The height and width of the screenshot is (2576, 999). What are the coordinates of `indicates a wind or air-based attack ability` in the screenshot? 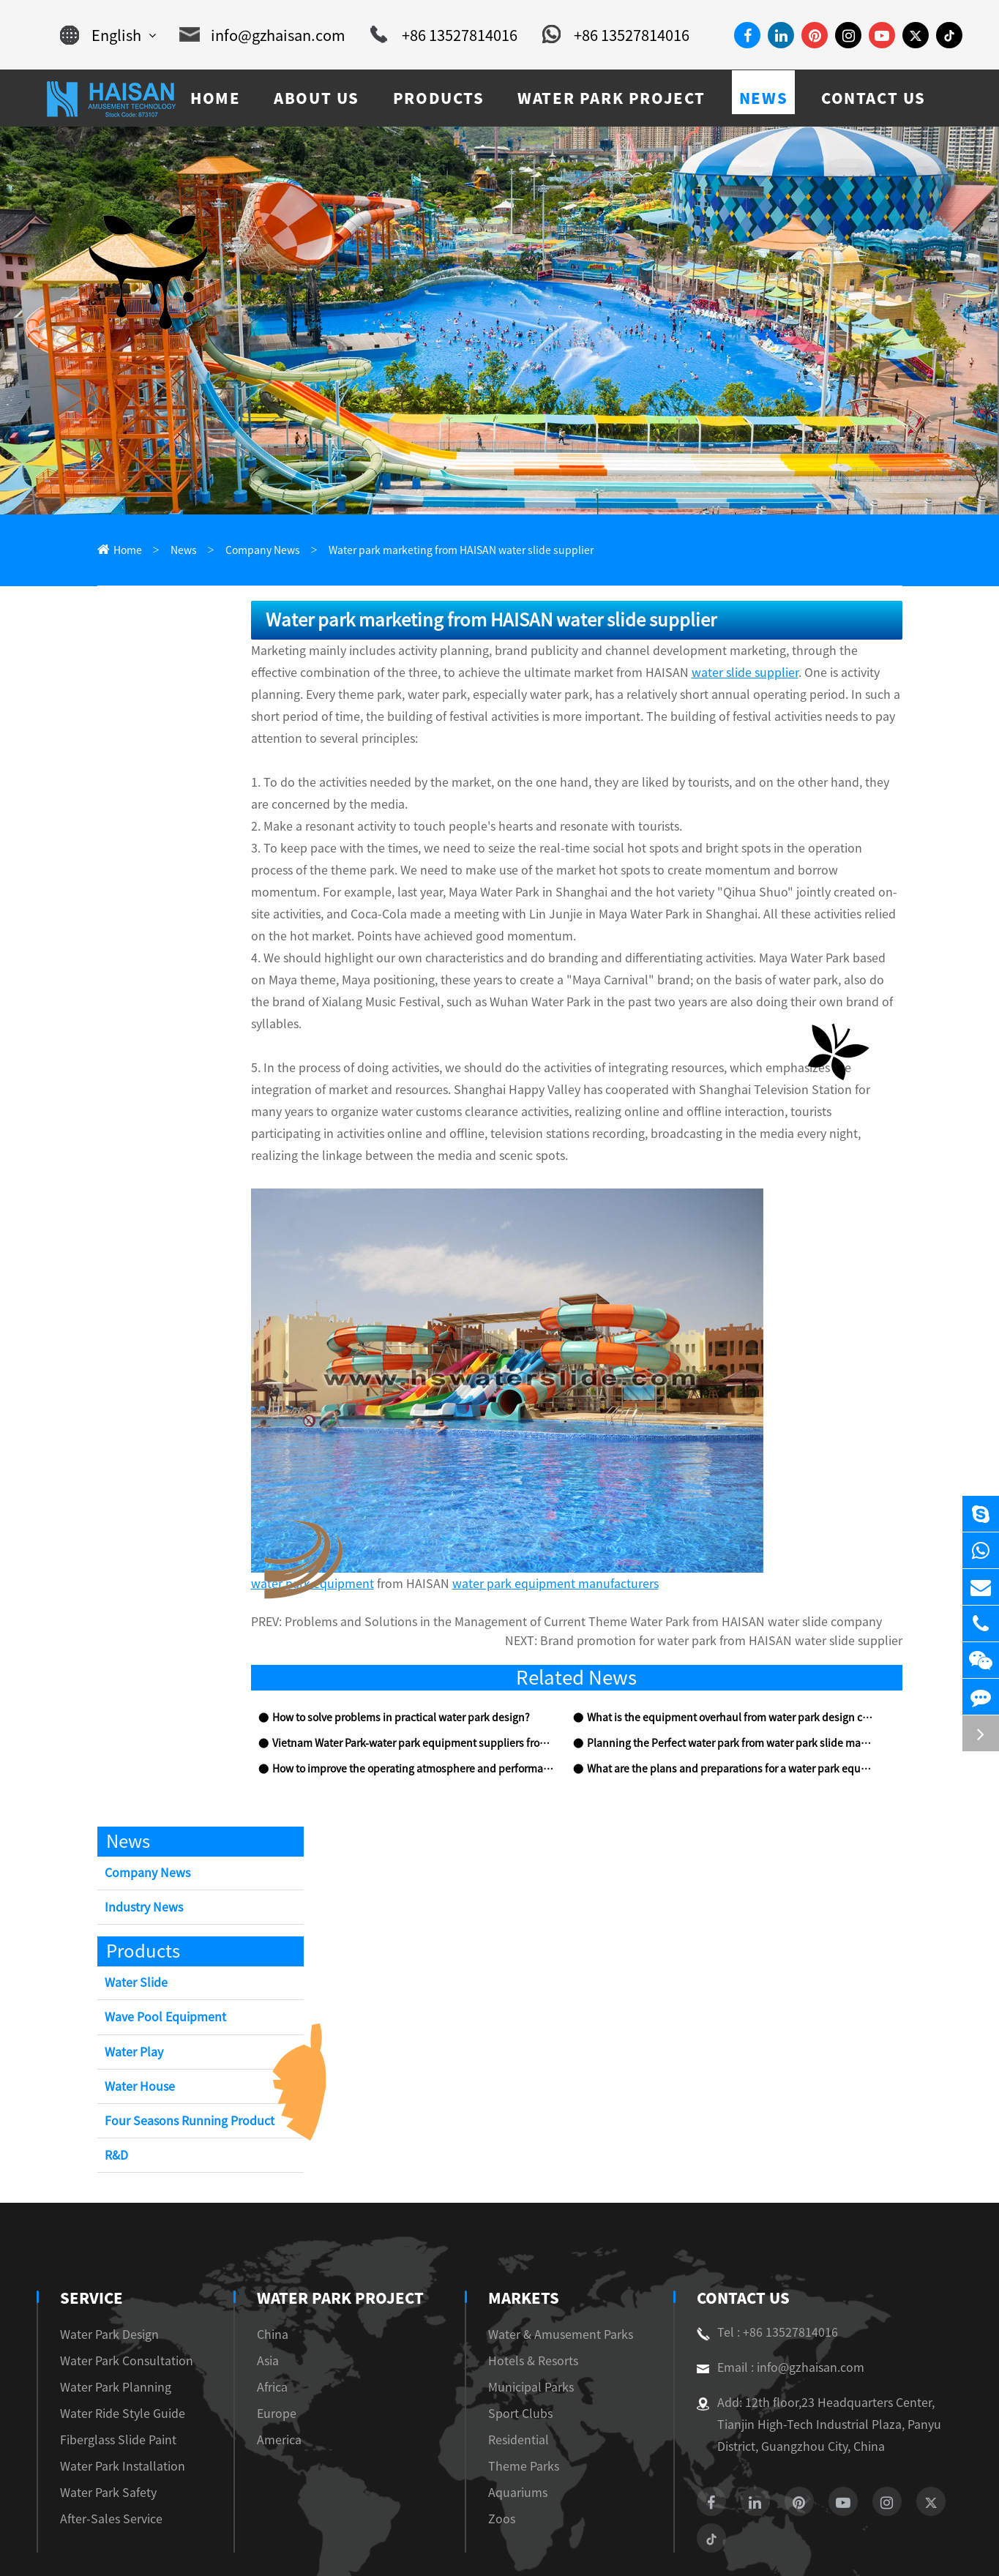 It's located at (303, 1560).